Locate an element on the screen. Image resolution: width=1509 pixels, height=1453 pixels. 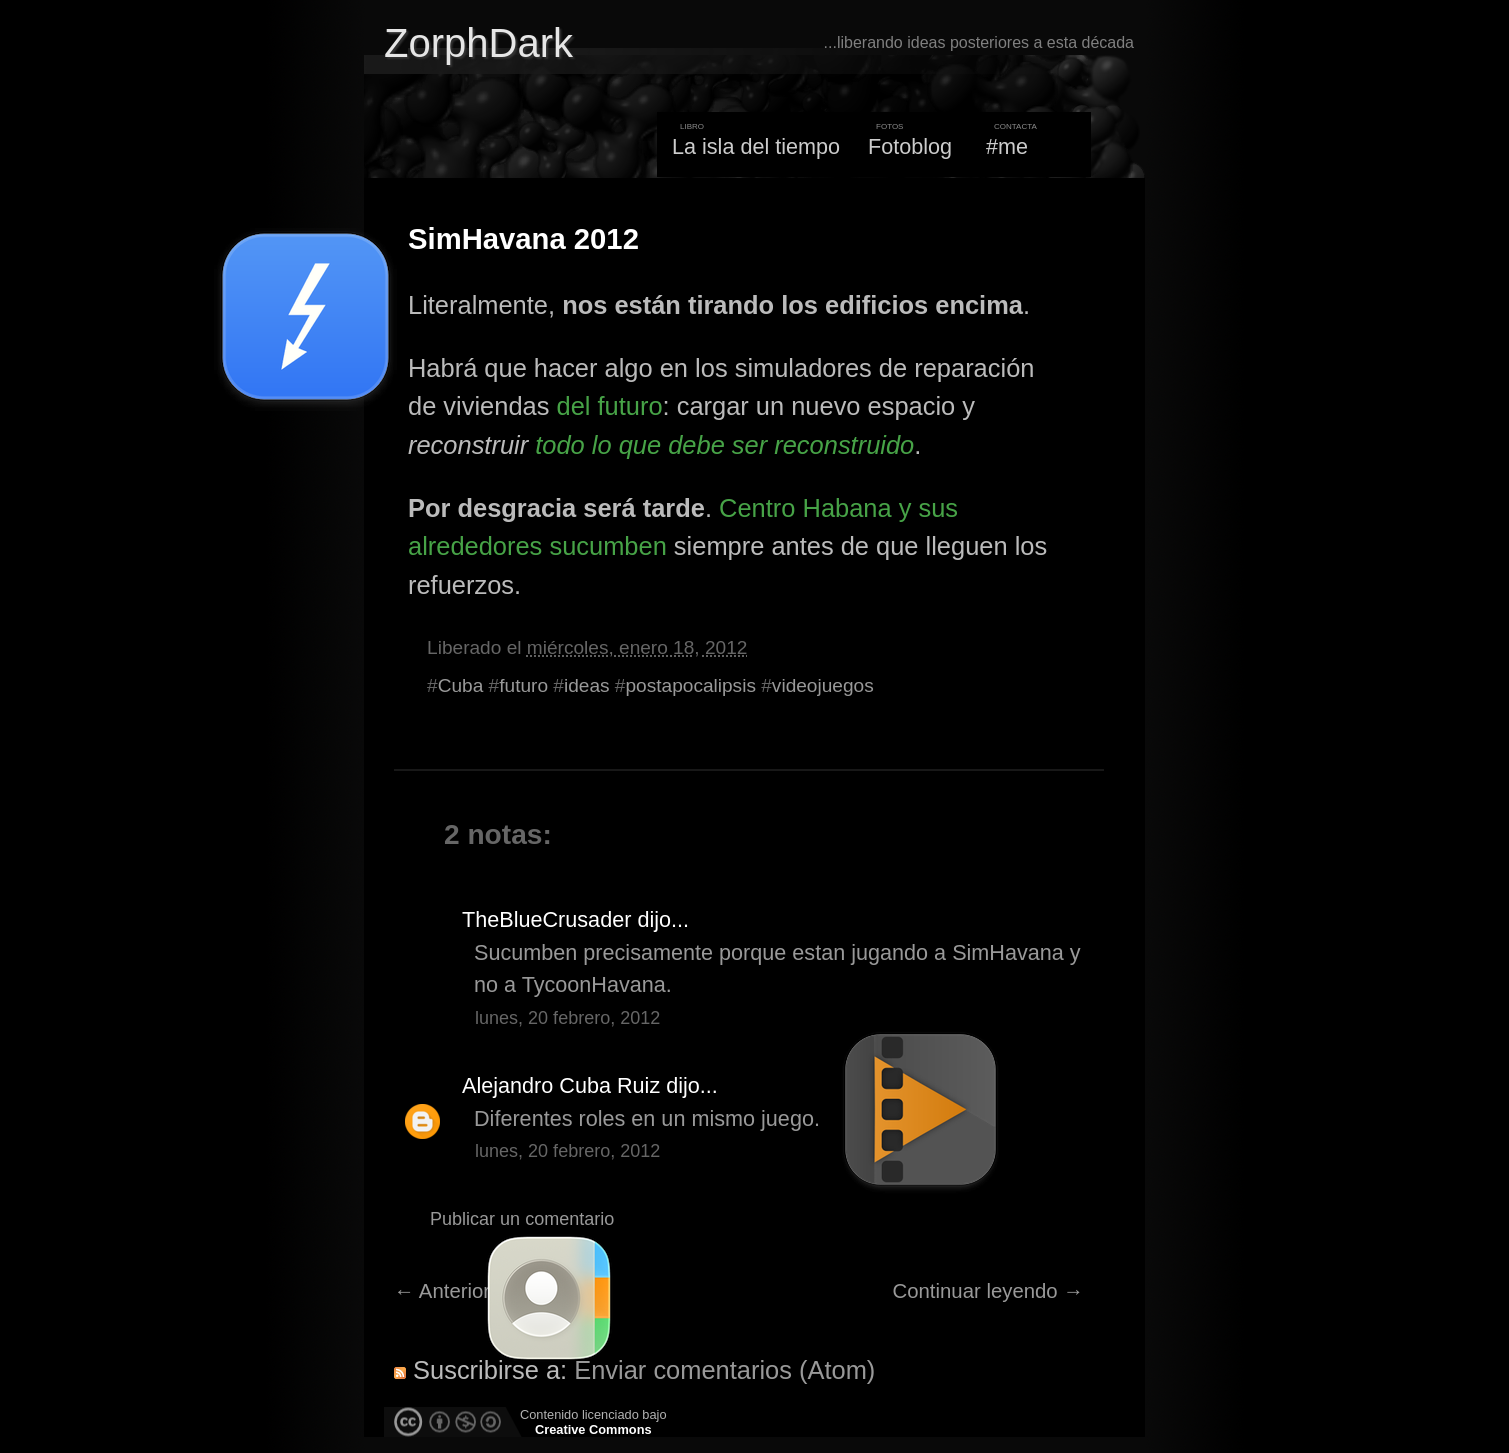
access thunderbolt port settings is located at coordinates (305, 319).